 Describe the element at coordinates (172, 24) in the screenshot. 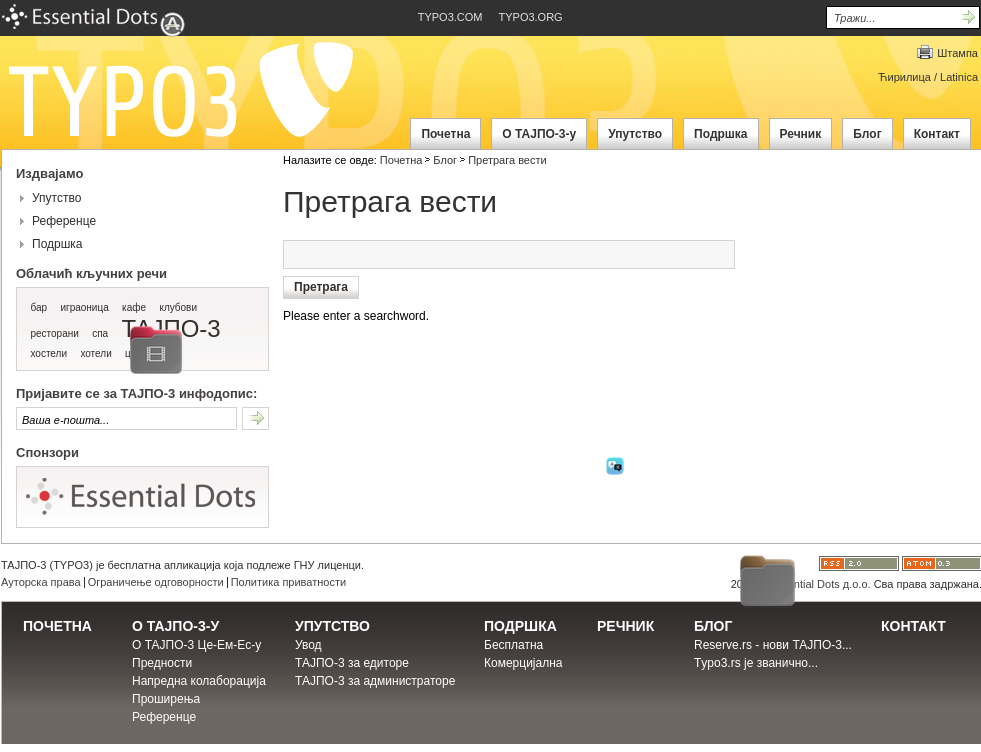

I see `open the system update manager` at that location.